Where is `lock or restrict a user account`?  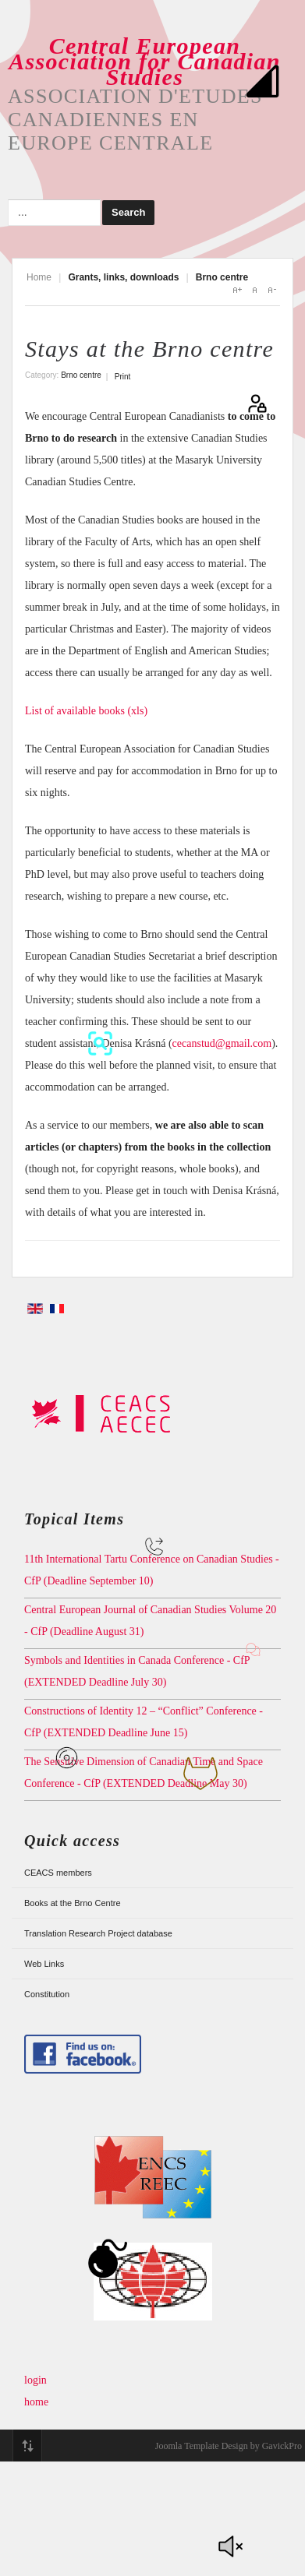 lock or restrict a user account is located at coordinates (257, 403).